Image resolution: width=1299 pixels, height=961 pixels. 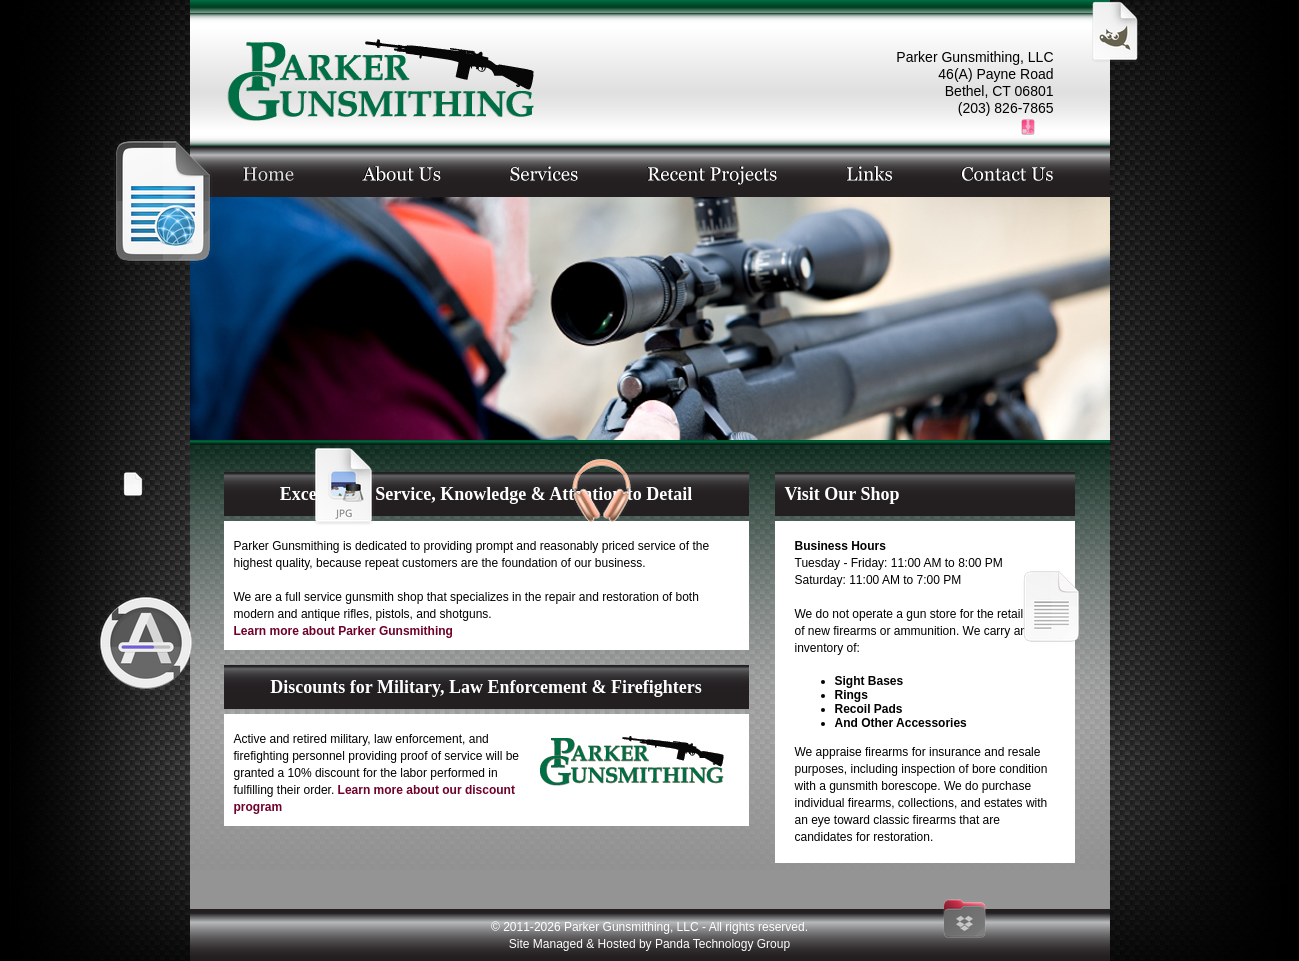 What do you see at coordinates (1051, 606) in the screenshot?
I see `open a text document` at bounding box center [1051, 606].